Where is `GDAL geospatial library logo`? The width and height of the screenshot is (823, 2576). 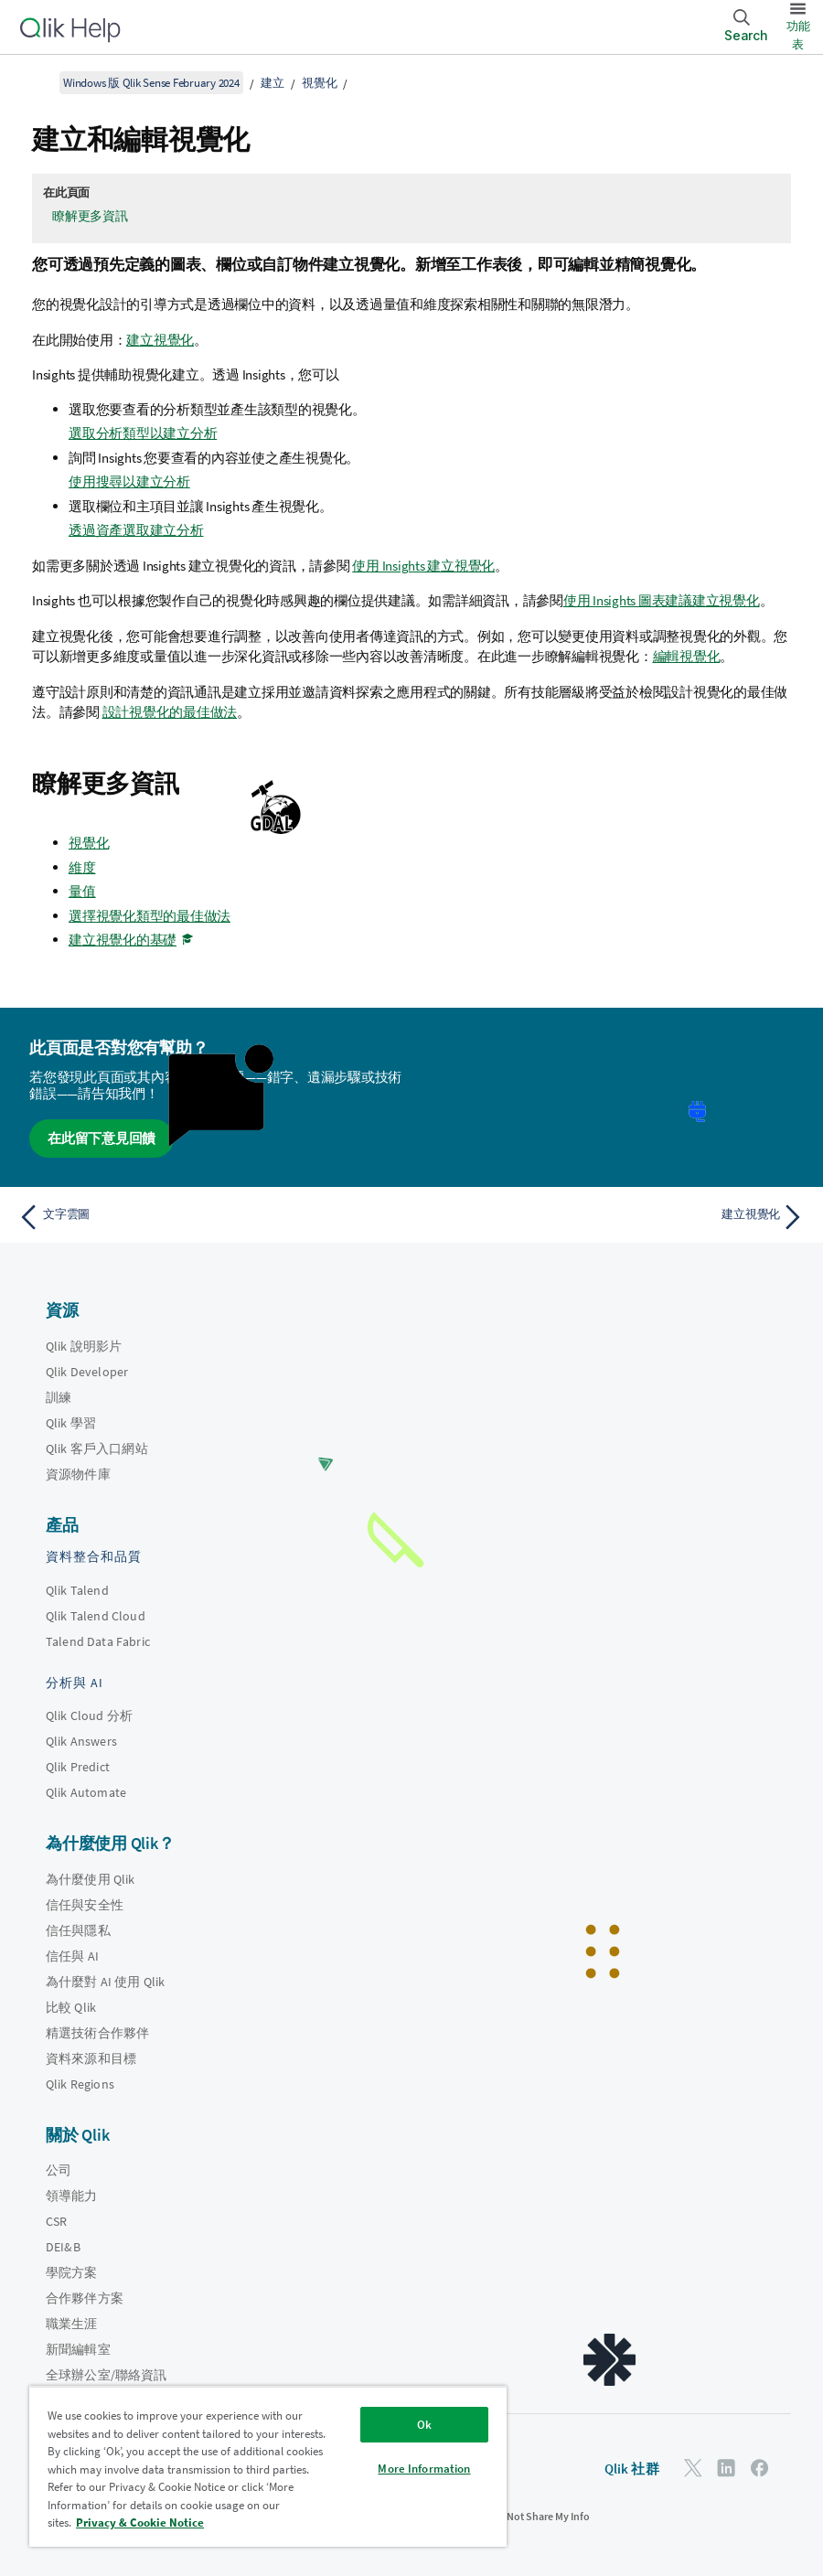 GDAL geospatial library logo is located at coordinates (275, 807).